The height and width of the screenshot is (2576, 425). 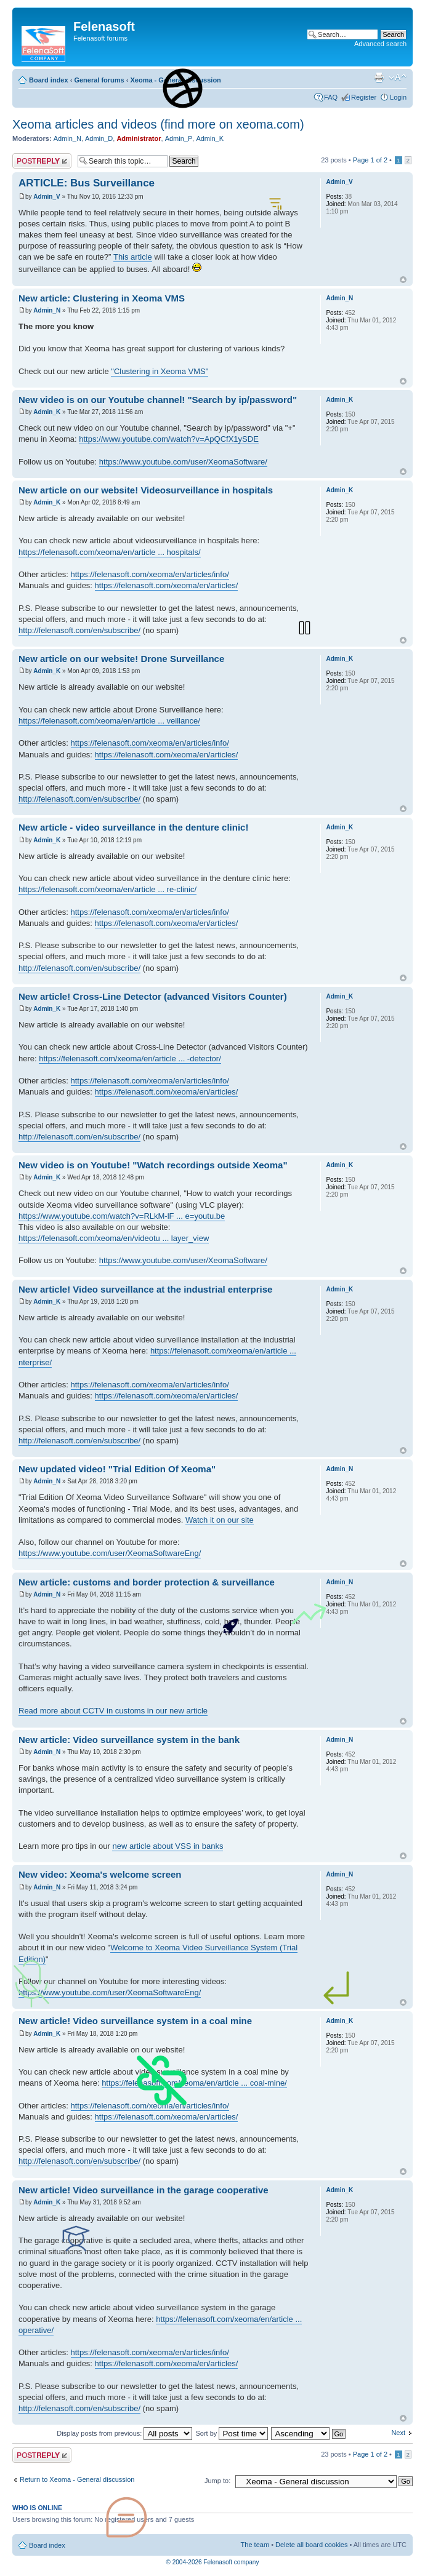 What do you see at coordinates (304, 628) in the screenshot?
I see `switch to column view layout` at bounding box center [304, 628].